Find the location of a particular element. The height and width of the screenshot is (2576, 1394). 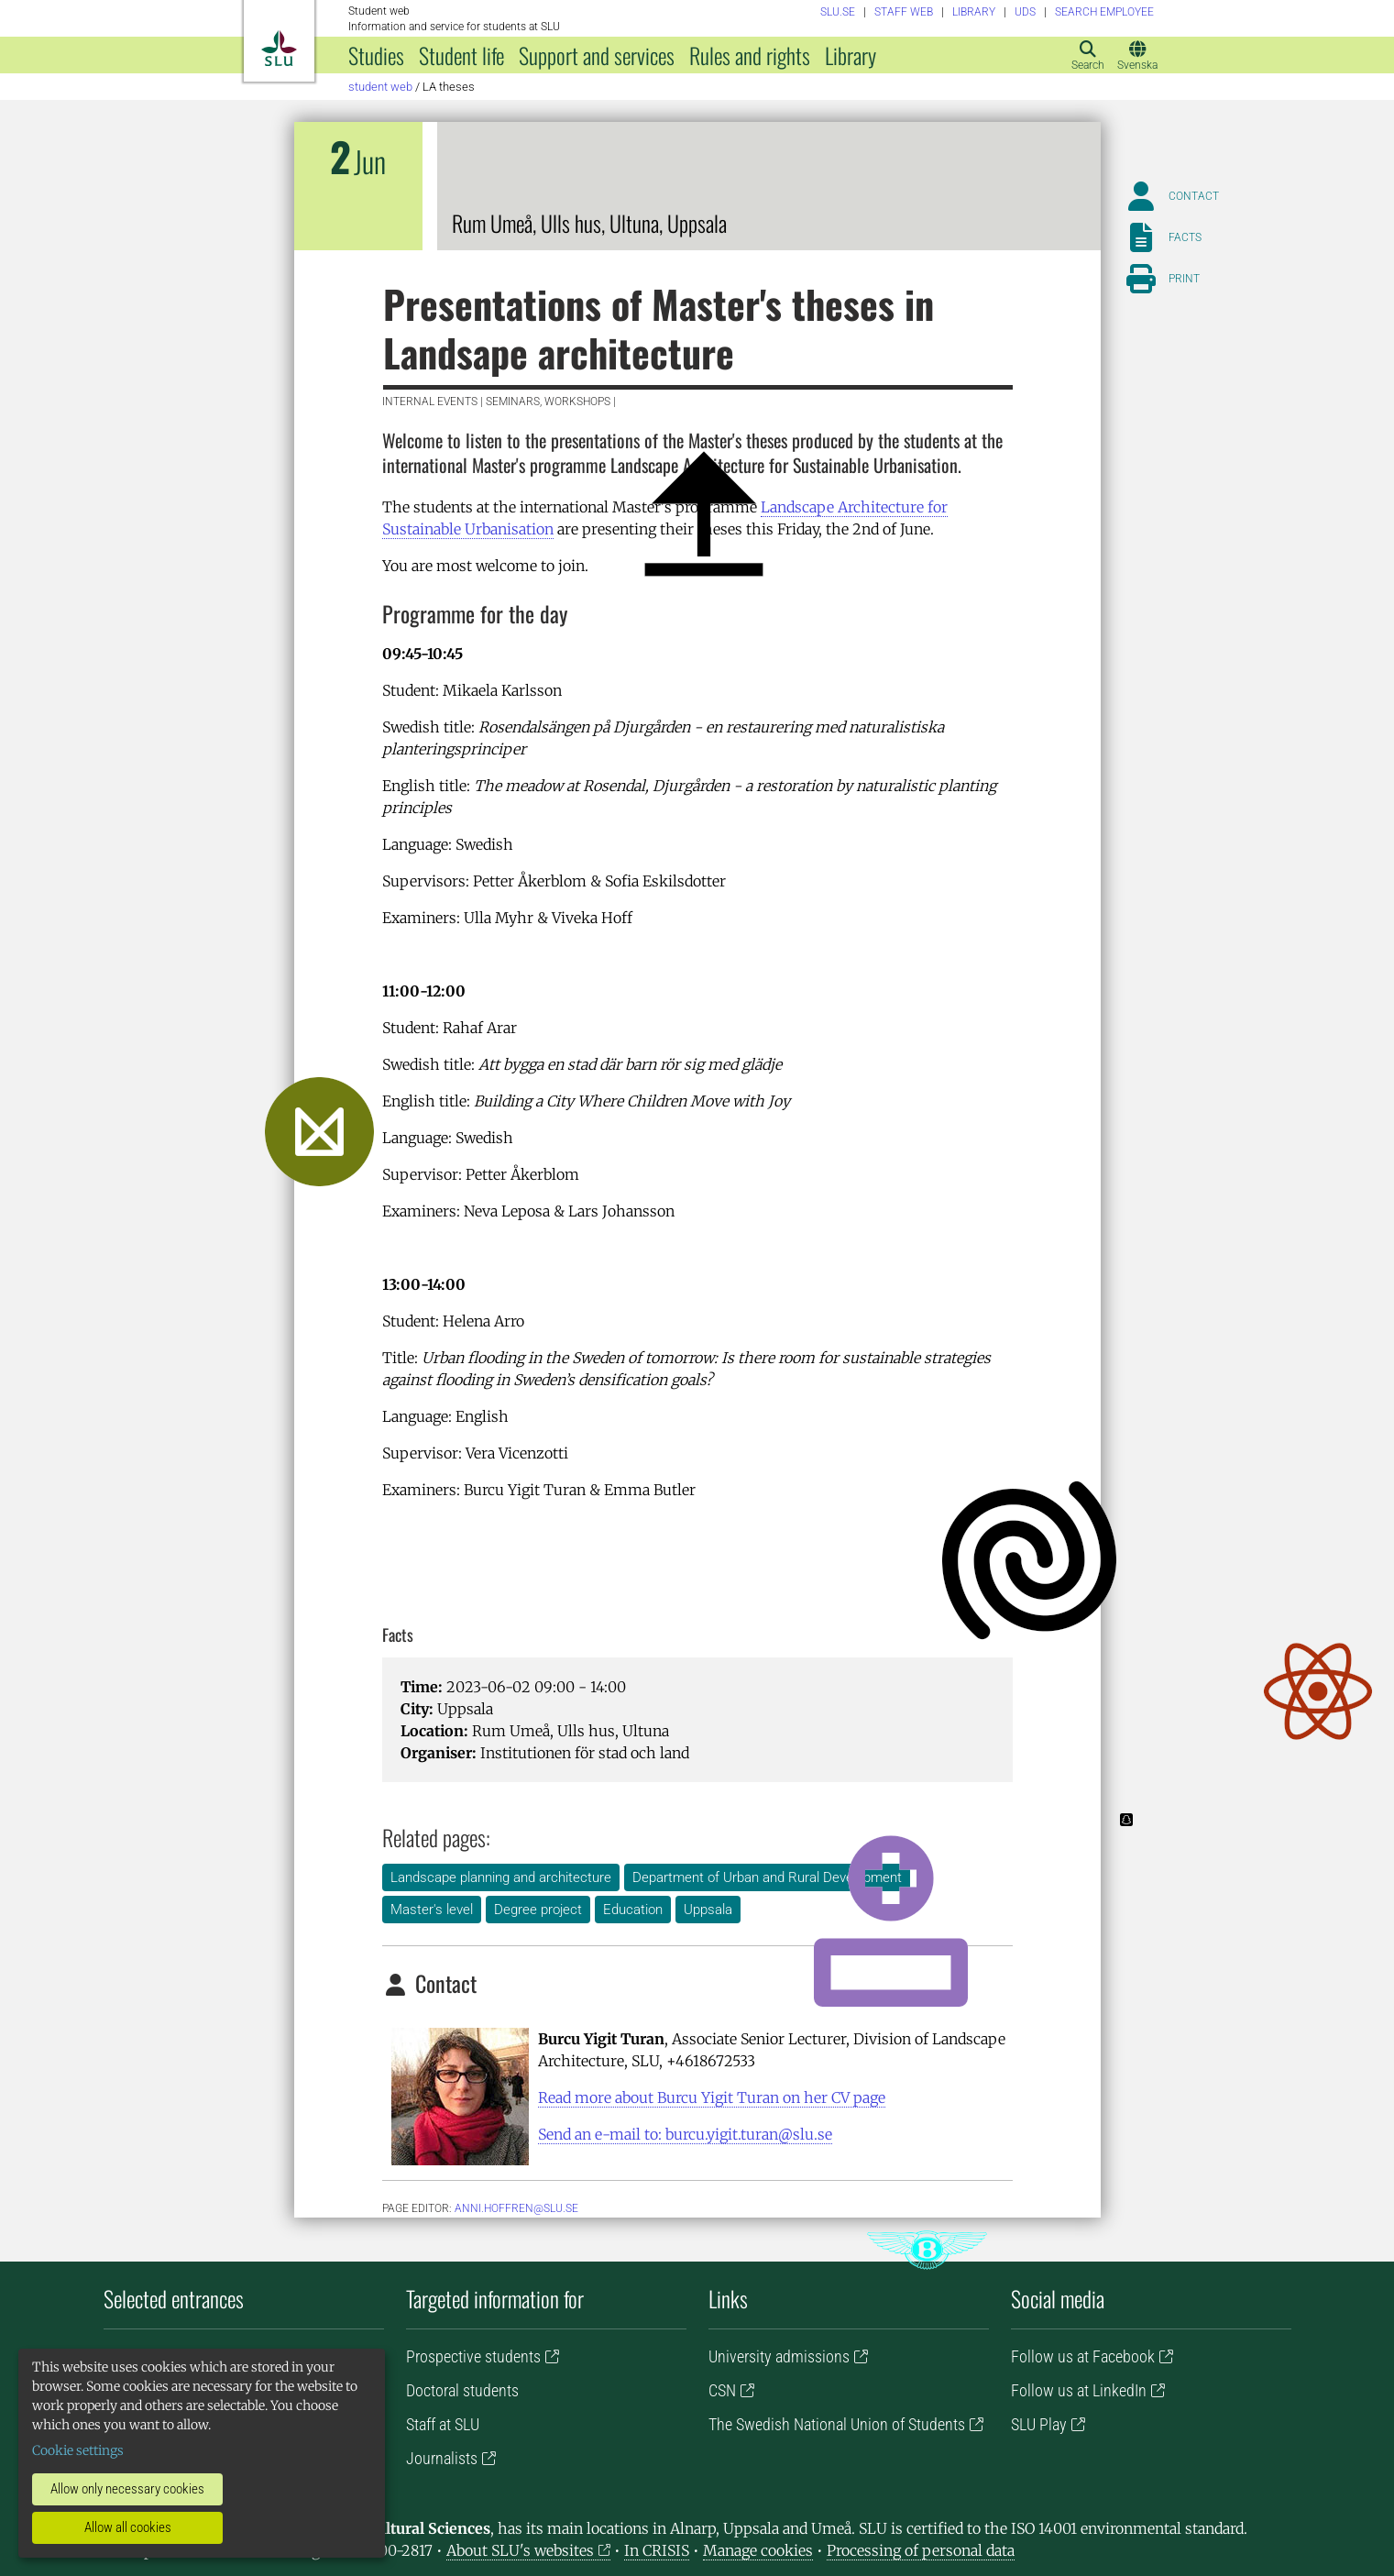

Bentley Motors official brand logo is located at coordinates (927, 2250).